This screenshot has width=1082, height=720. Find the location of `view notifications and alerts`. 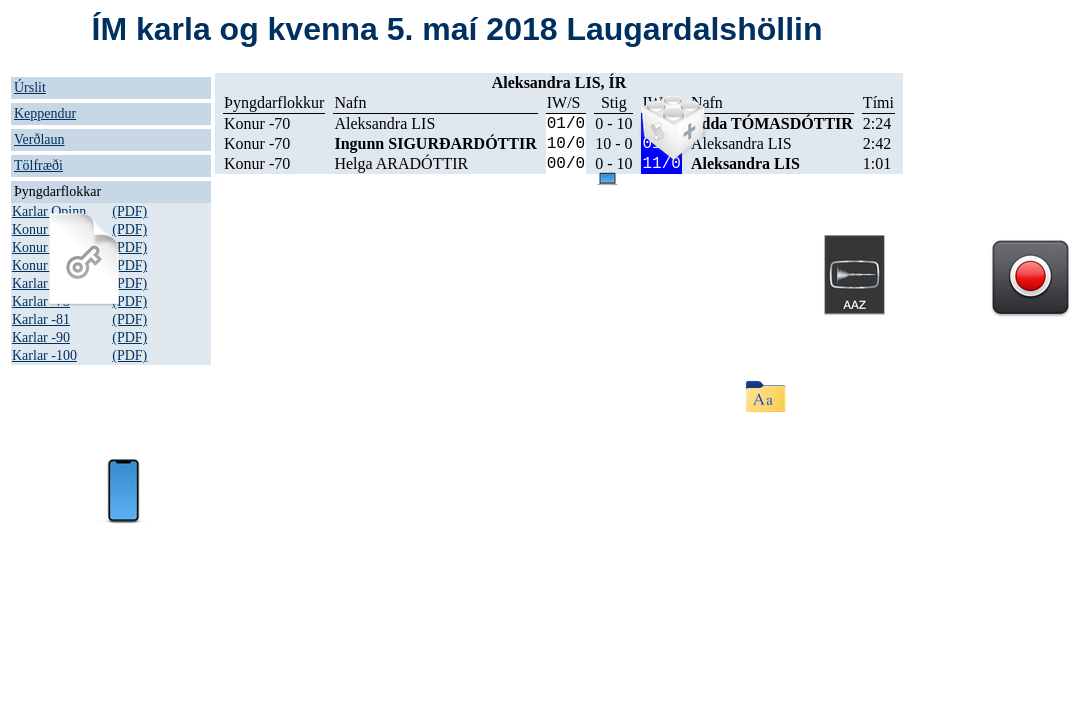

view notifications and alerts is located at coordinates (1030, 278).